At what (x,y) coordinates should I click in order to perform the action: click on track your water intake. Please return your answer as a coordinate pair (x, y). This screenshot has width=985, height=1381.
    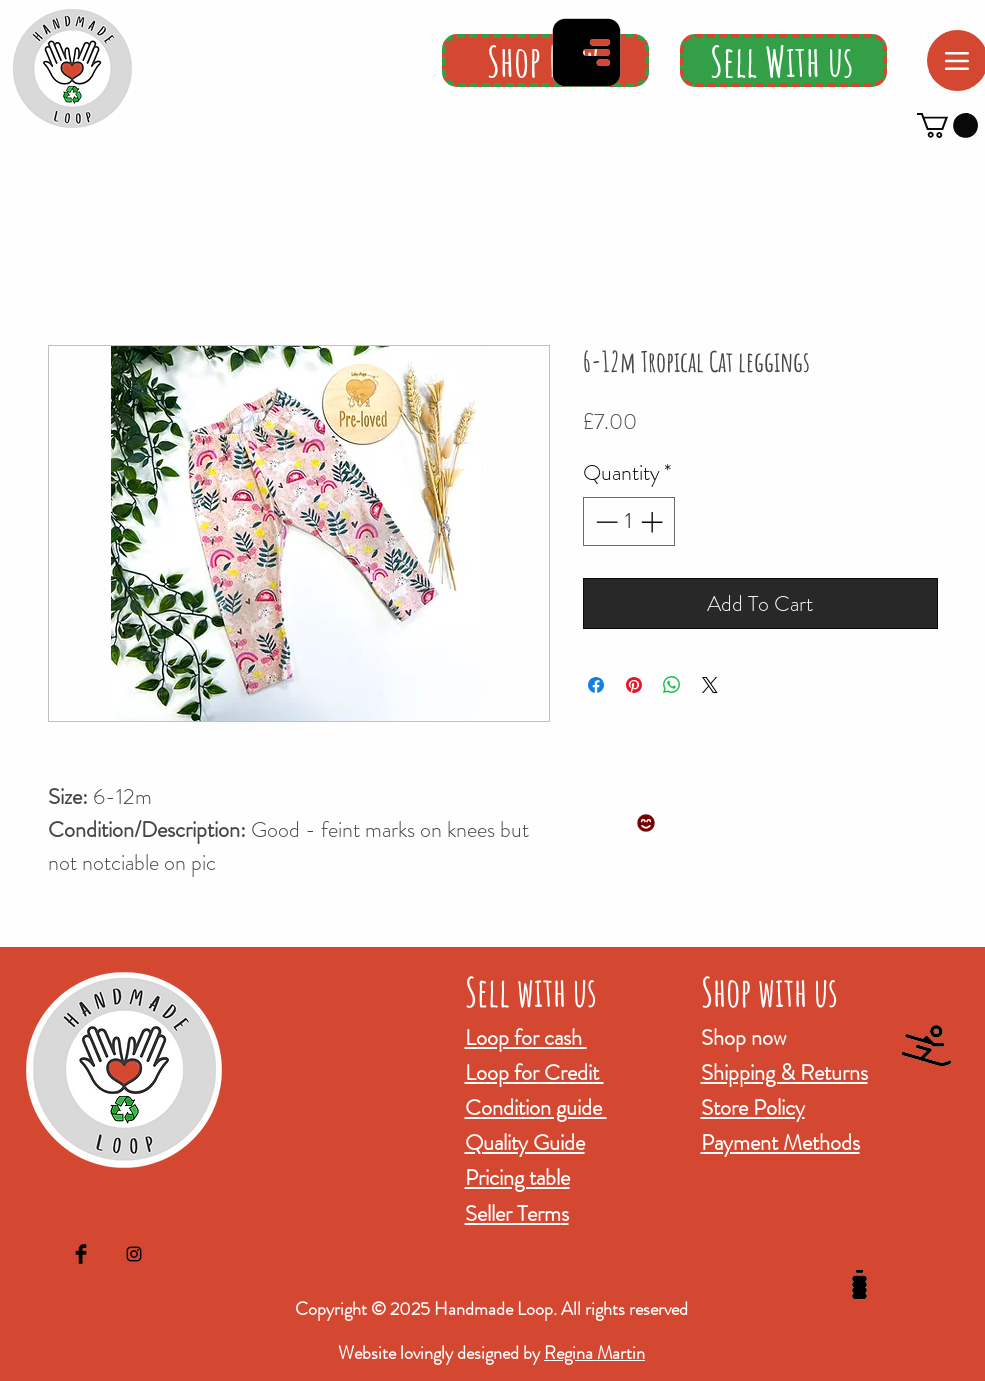
    Looking at the image, I should click on (859, 1284).